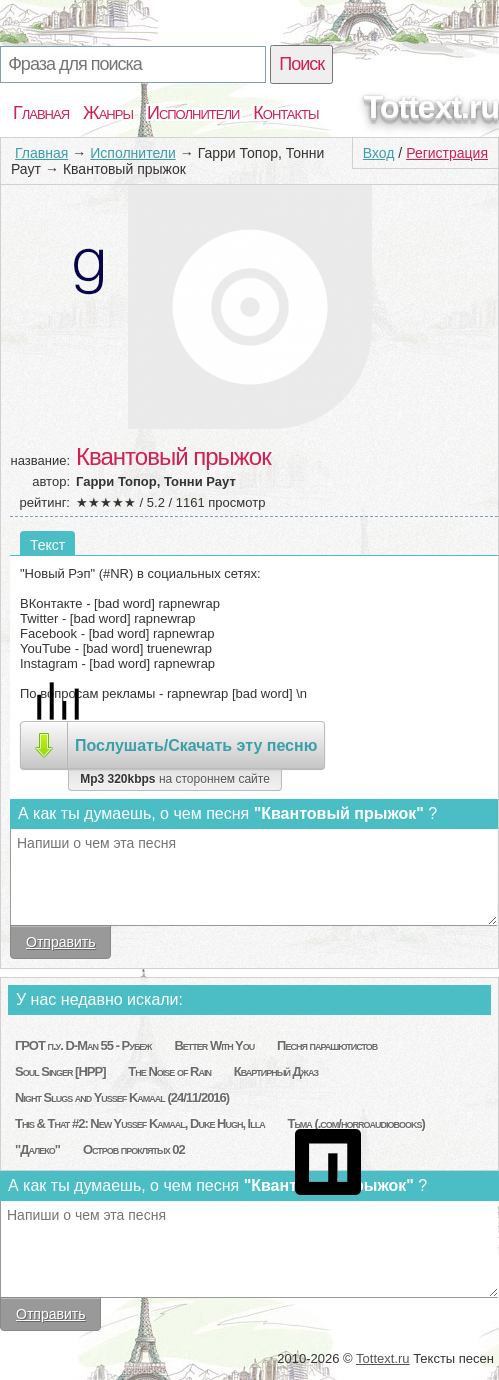 This screenshot has height=1380, width=499. What do you see at coordinates (58, 701) in the screenshot?
I see `open rhythm music streaming app` at bounding box center [58, 701].